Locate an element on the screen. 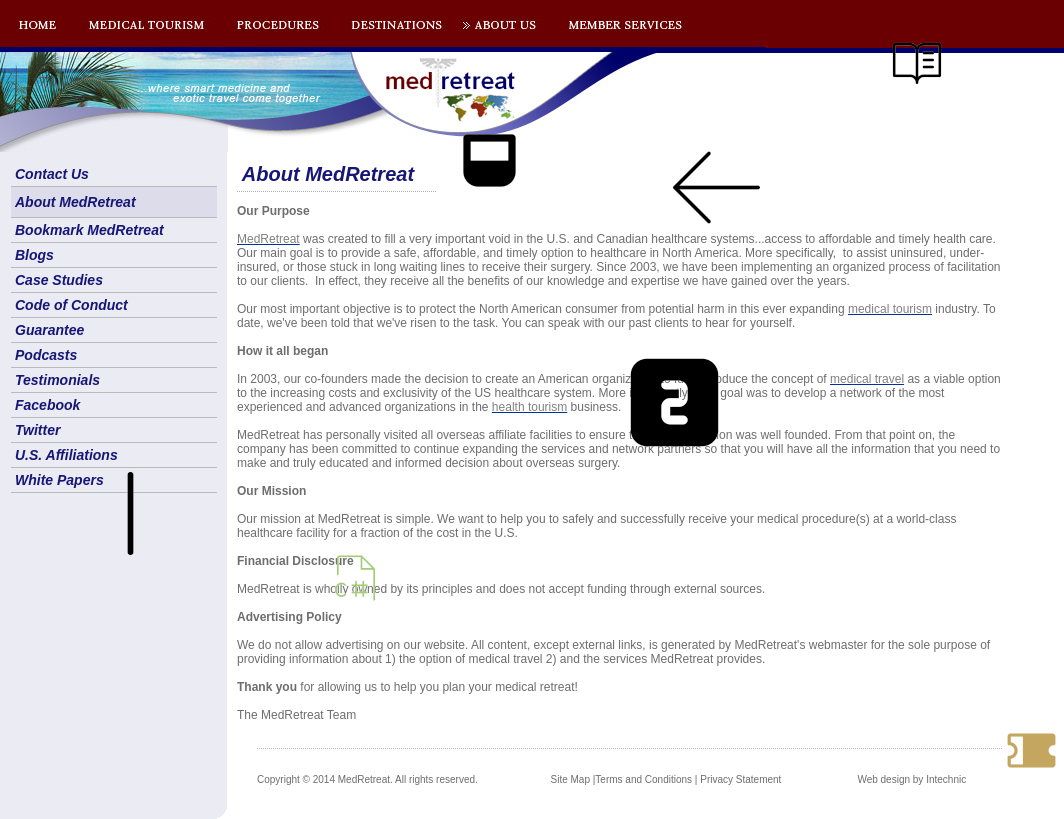  vertical divider or separator between UI elements is located at coordinates (130, 513).